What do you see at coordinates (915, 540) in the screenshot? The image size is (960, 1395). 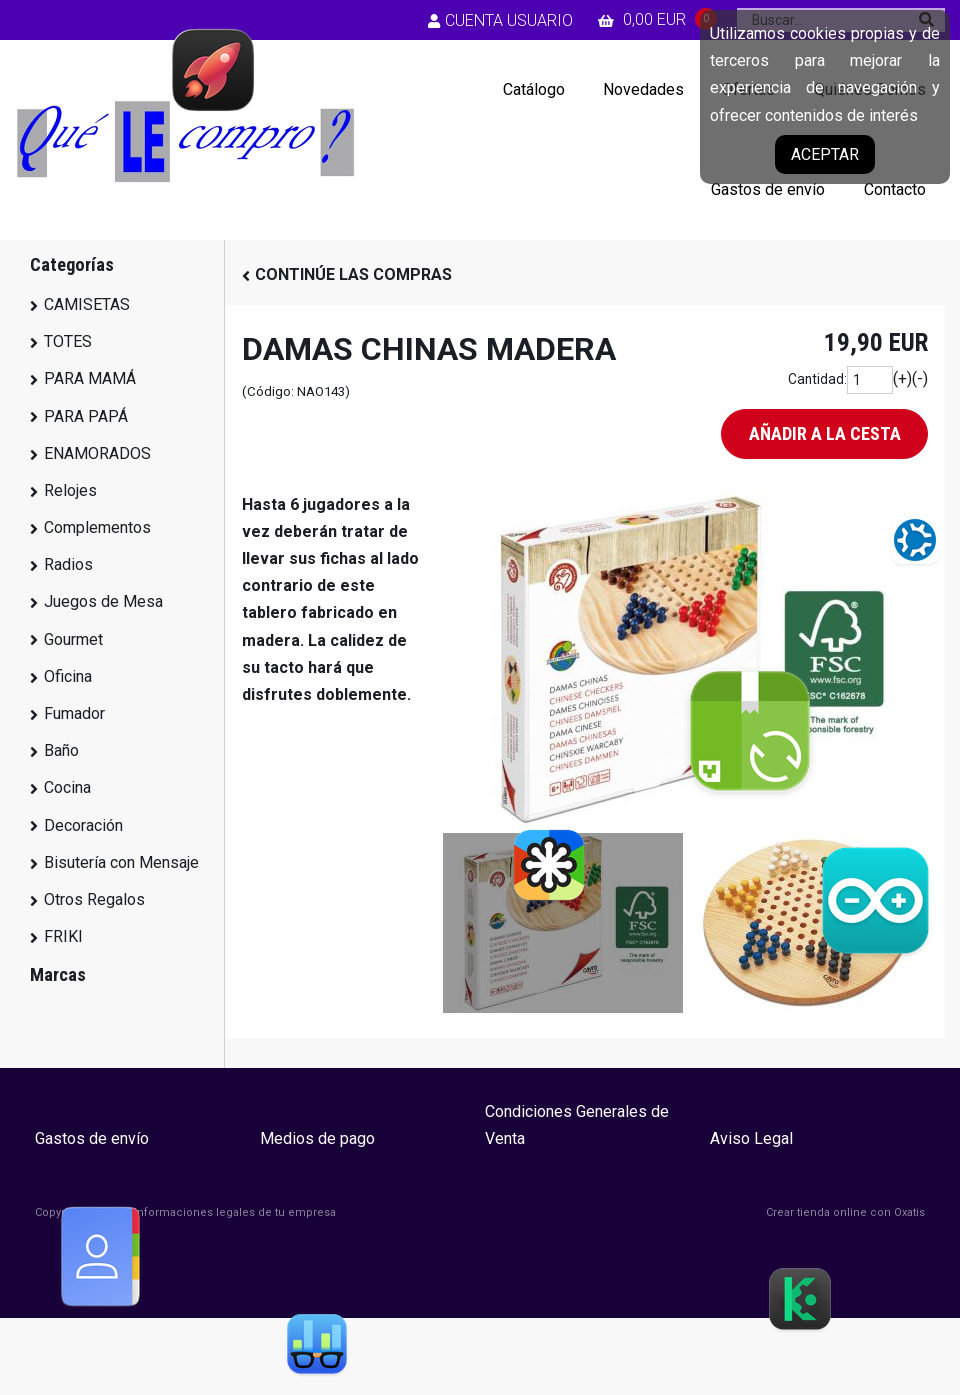 I see `launch kubuntu system settings` at bounding box center [915, 540].